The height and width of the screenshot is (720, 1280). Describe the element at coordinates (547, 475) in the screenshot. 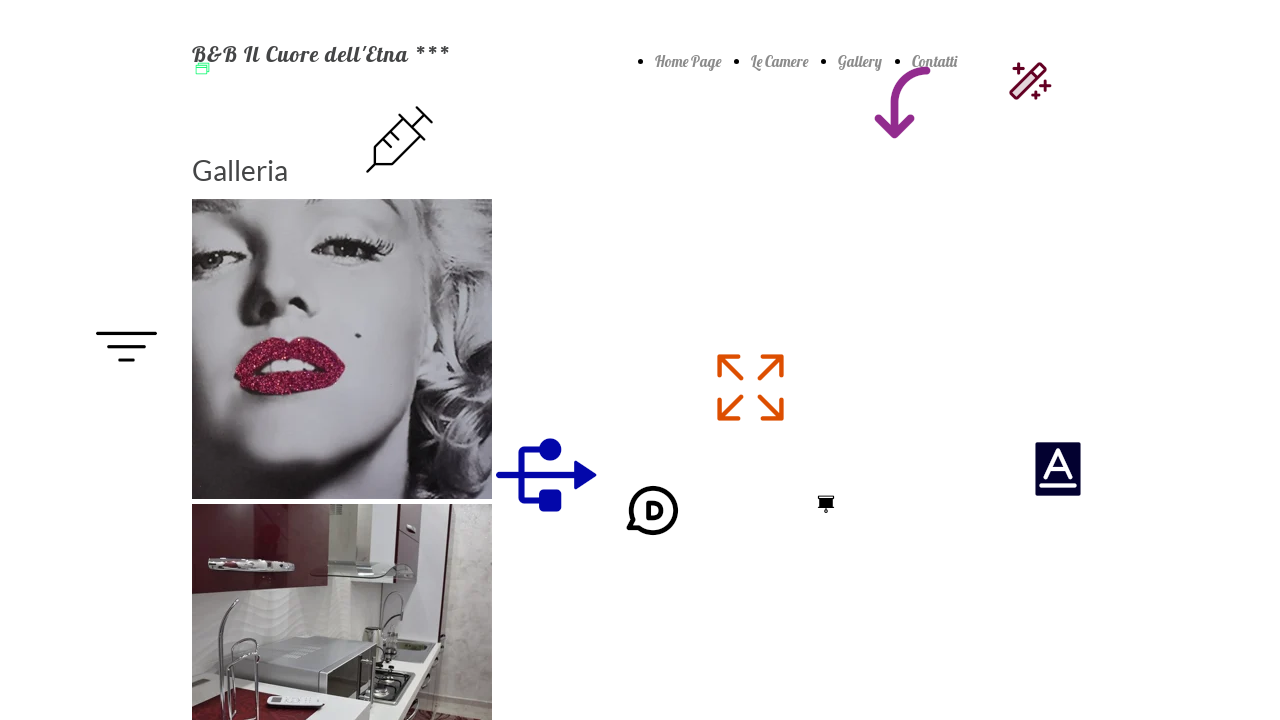

I see `connect a usb device` at that location.